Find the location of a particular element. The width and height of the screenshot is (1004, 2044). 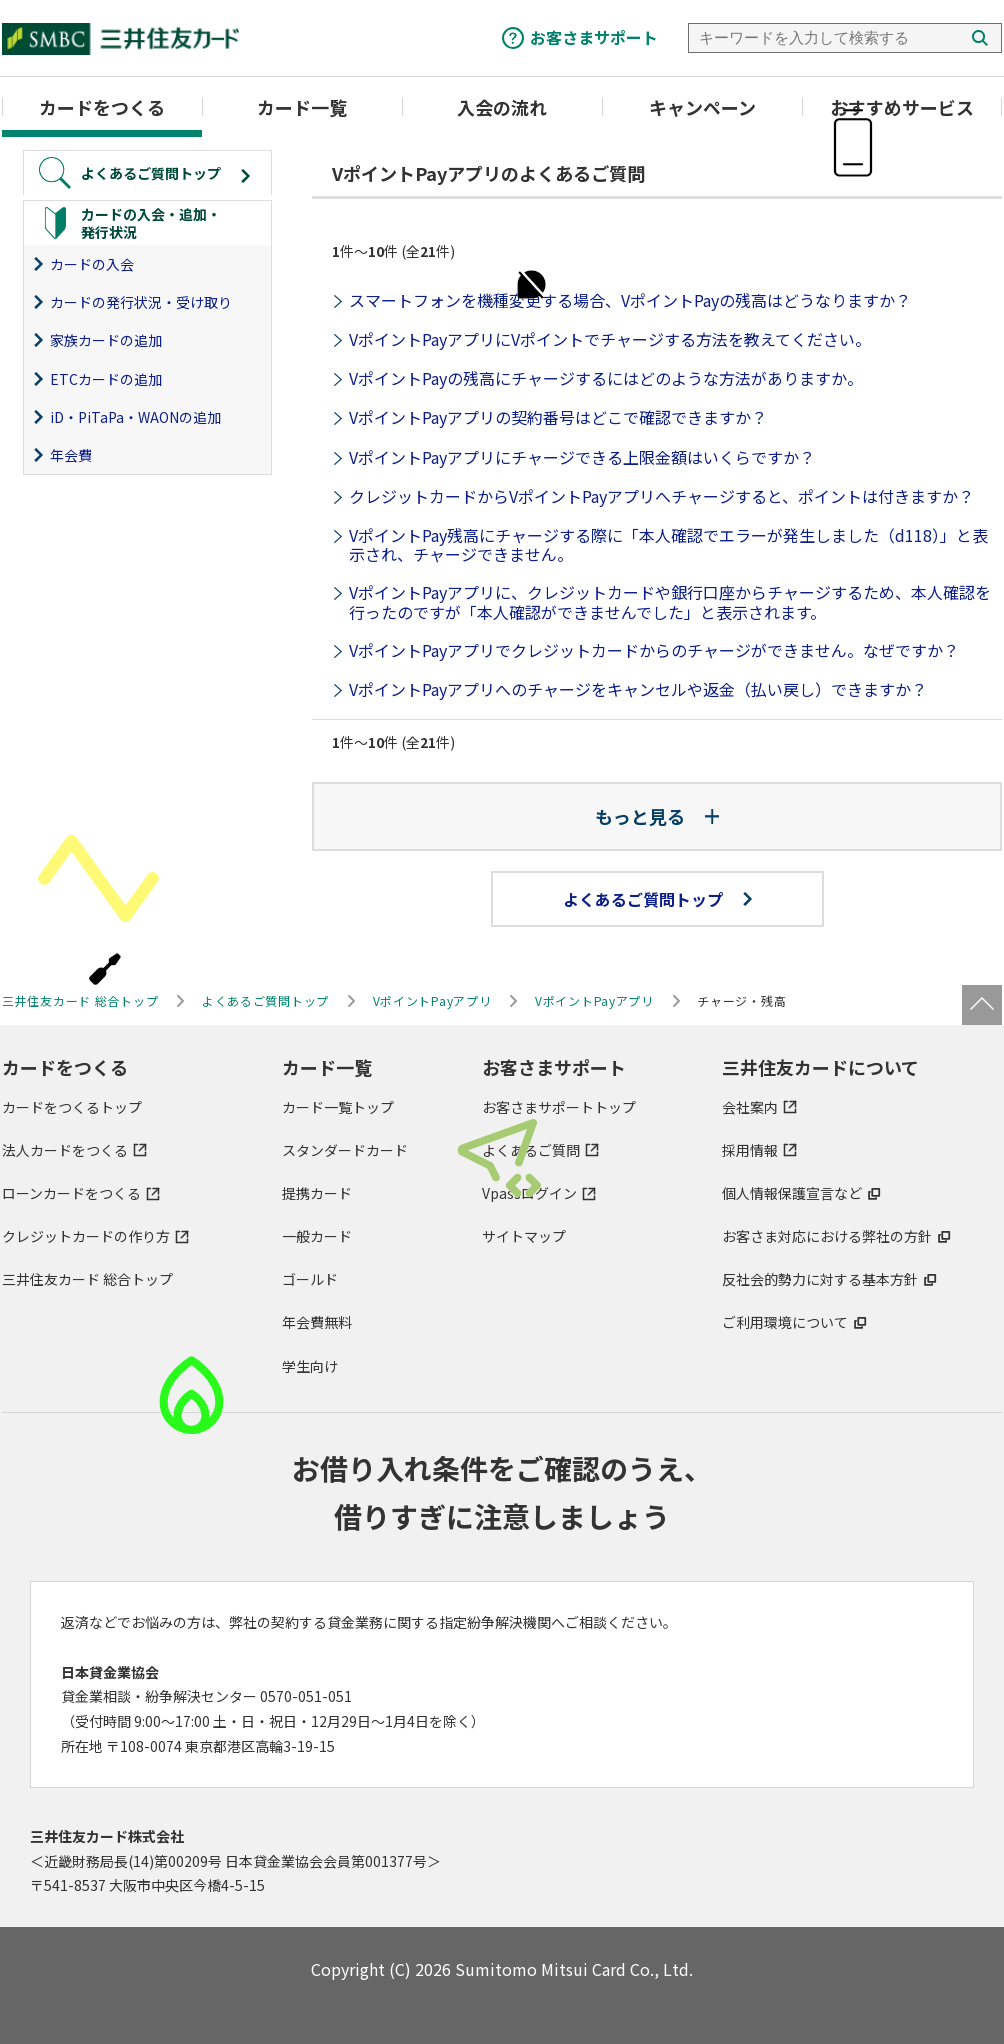

access settings or configuration options is located at coordinates (105, 969).